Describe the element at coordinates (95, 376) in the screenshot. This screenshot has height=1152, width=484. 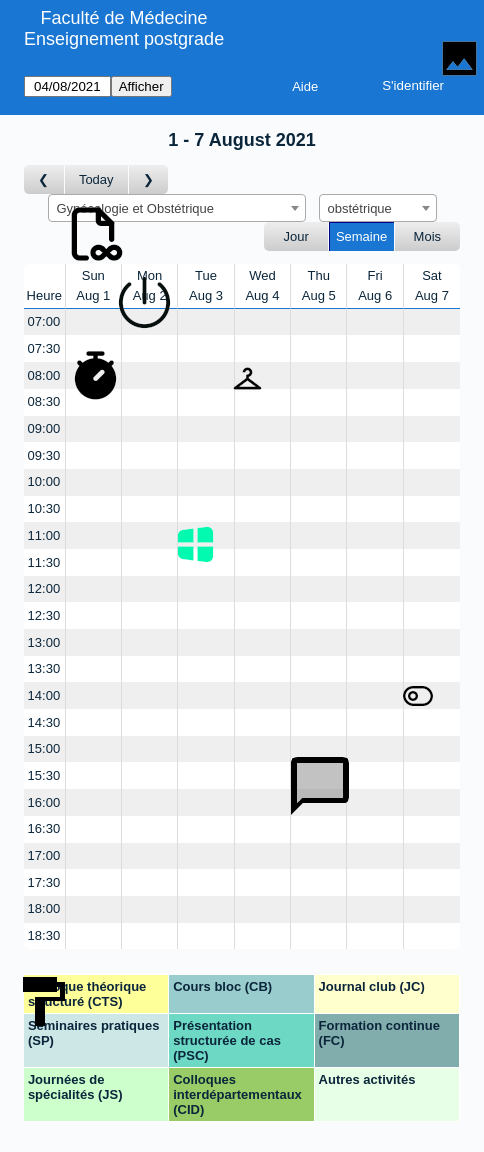
I see `start a timer or countdown` at that location.